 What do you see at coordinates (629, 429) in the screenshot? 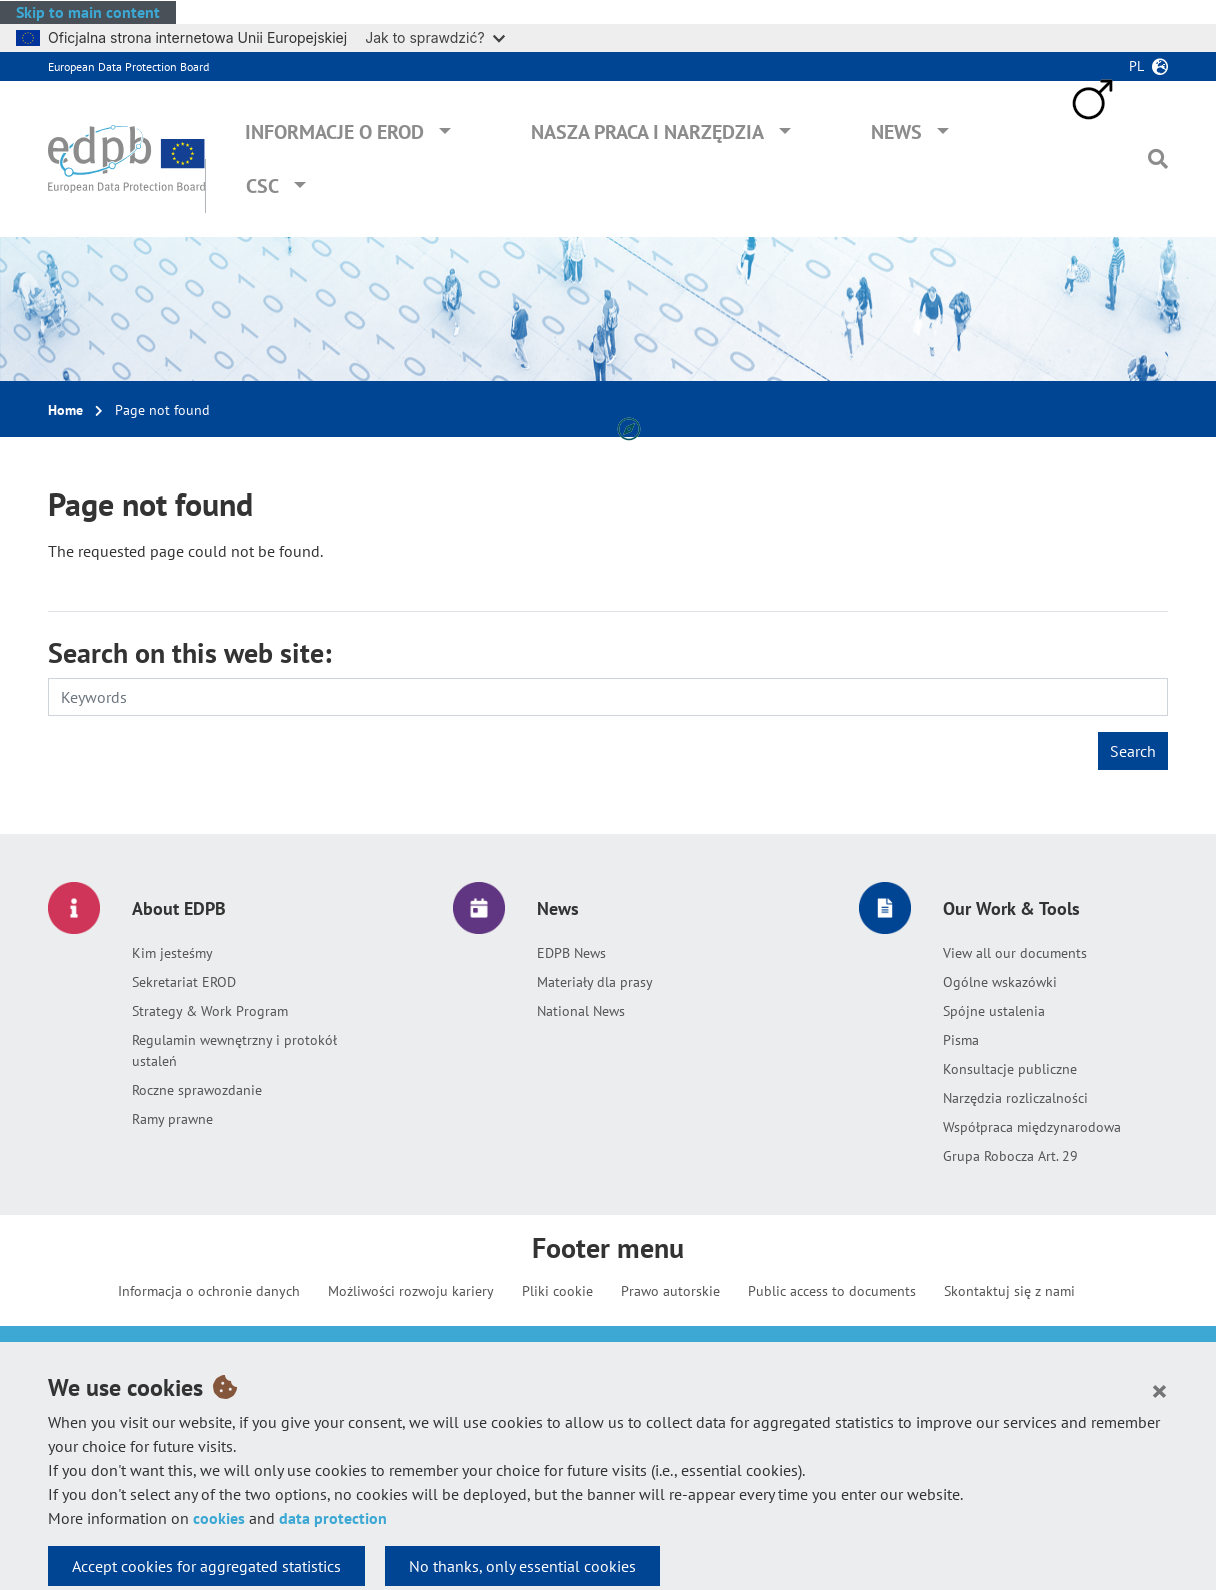
I see `access navigation or direction features` at bounding box center [629, 429].